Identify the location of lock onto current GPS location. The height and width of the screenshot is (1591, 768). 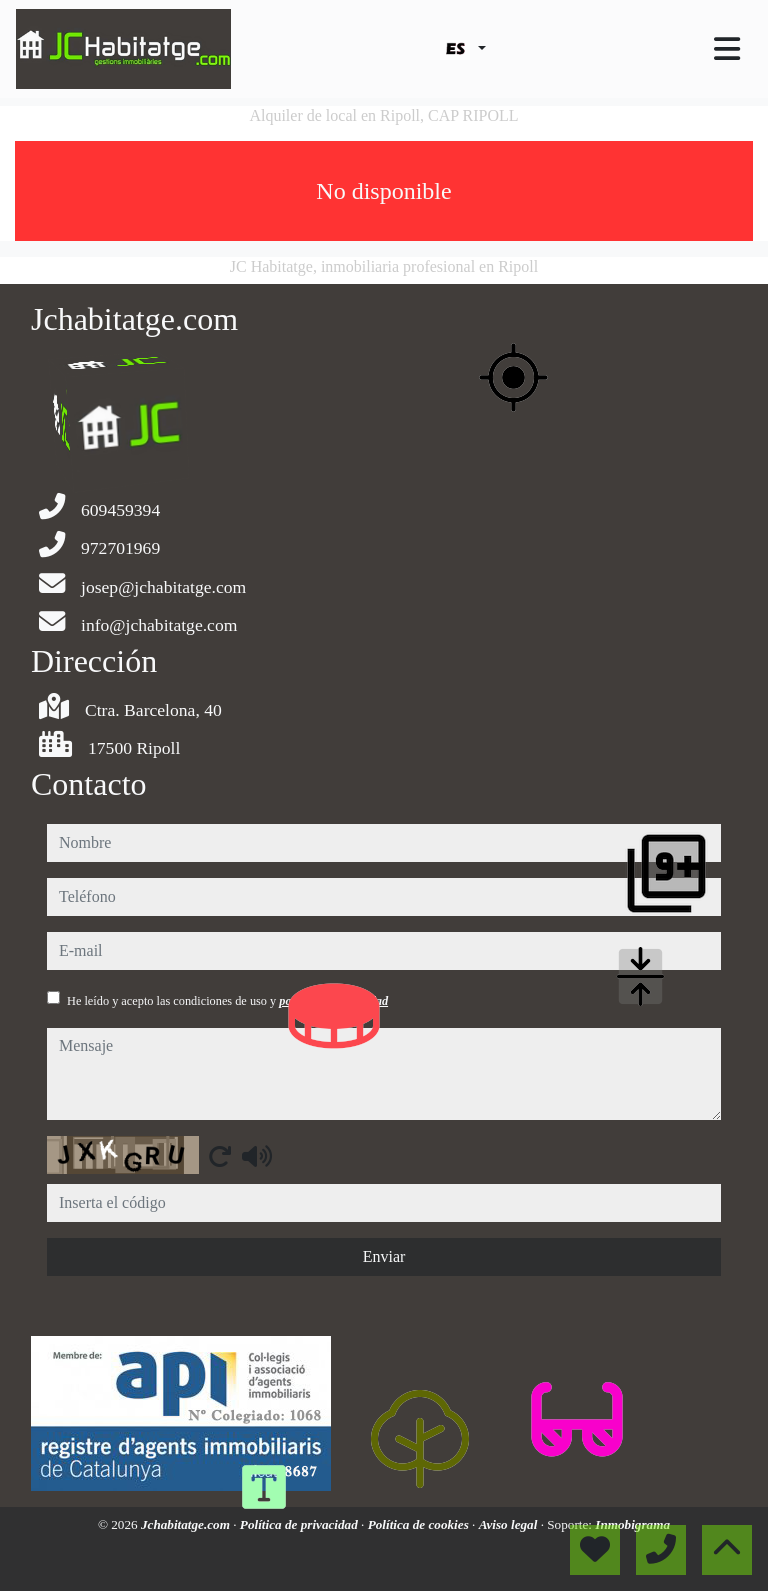
(513, 377).